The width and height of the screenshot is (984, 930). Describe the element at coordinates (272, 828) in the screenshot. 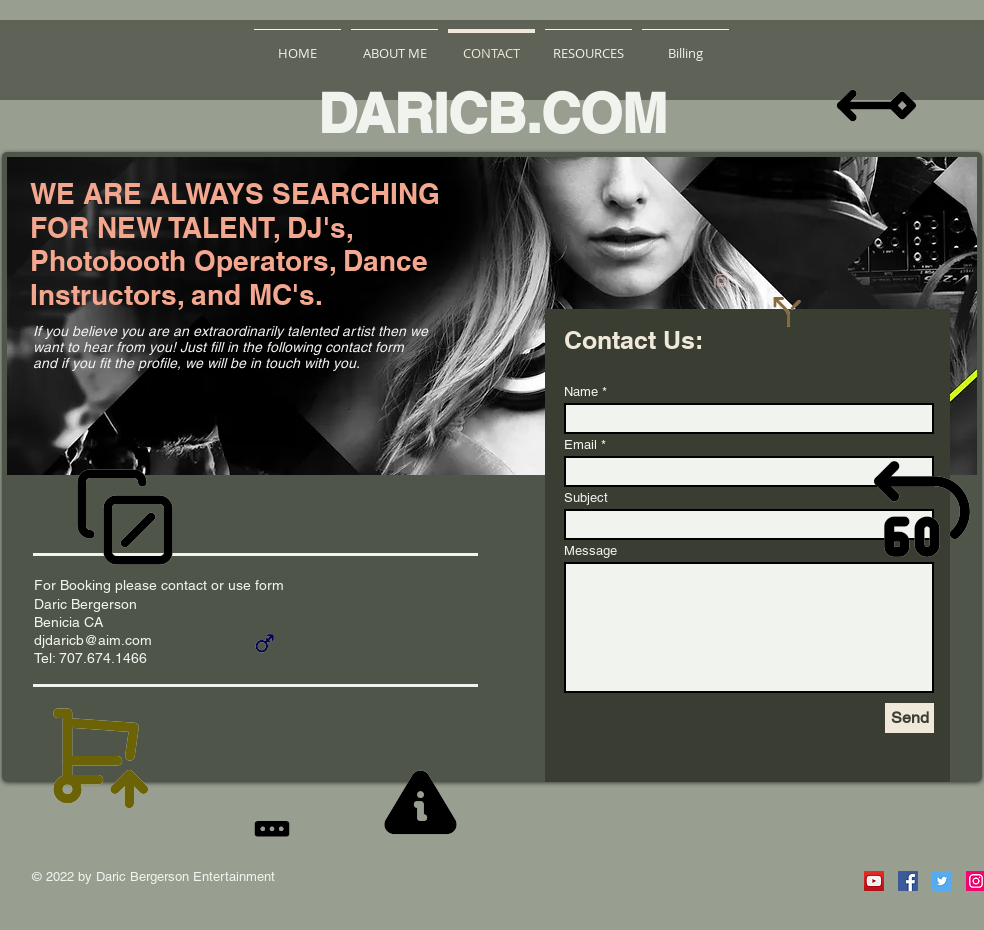

I see `access more options or actions` at that location.